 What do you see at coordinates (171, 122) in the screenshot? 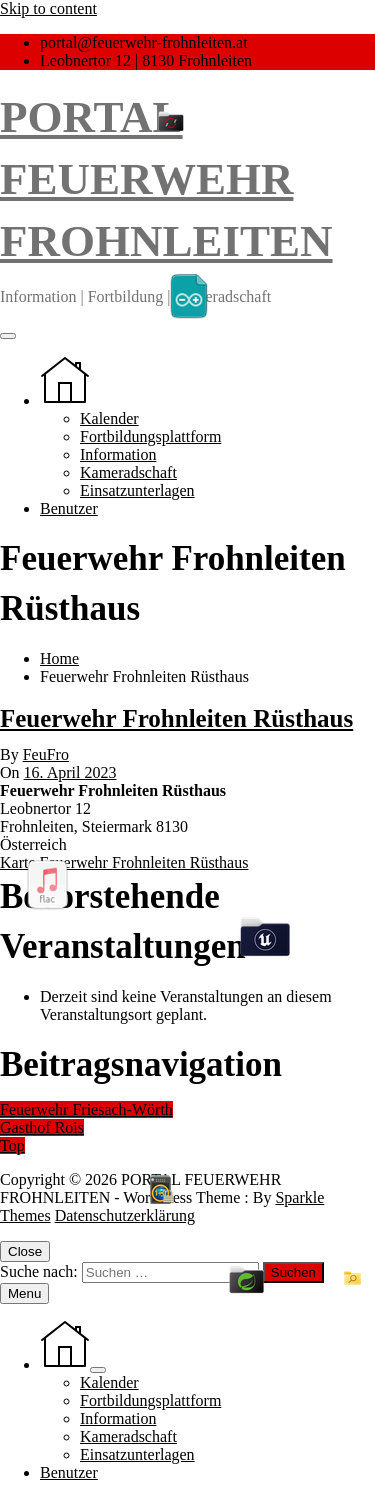
I see `folder containing OpenShift project files` at bounding box center [171, 122].